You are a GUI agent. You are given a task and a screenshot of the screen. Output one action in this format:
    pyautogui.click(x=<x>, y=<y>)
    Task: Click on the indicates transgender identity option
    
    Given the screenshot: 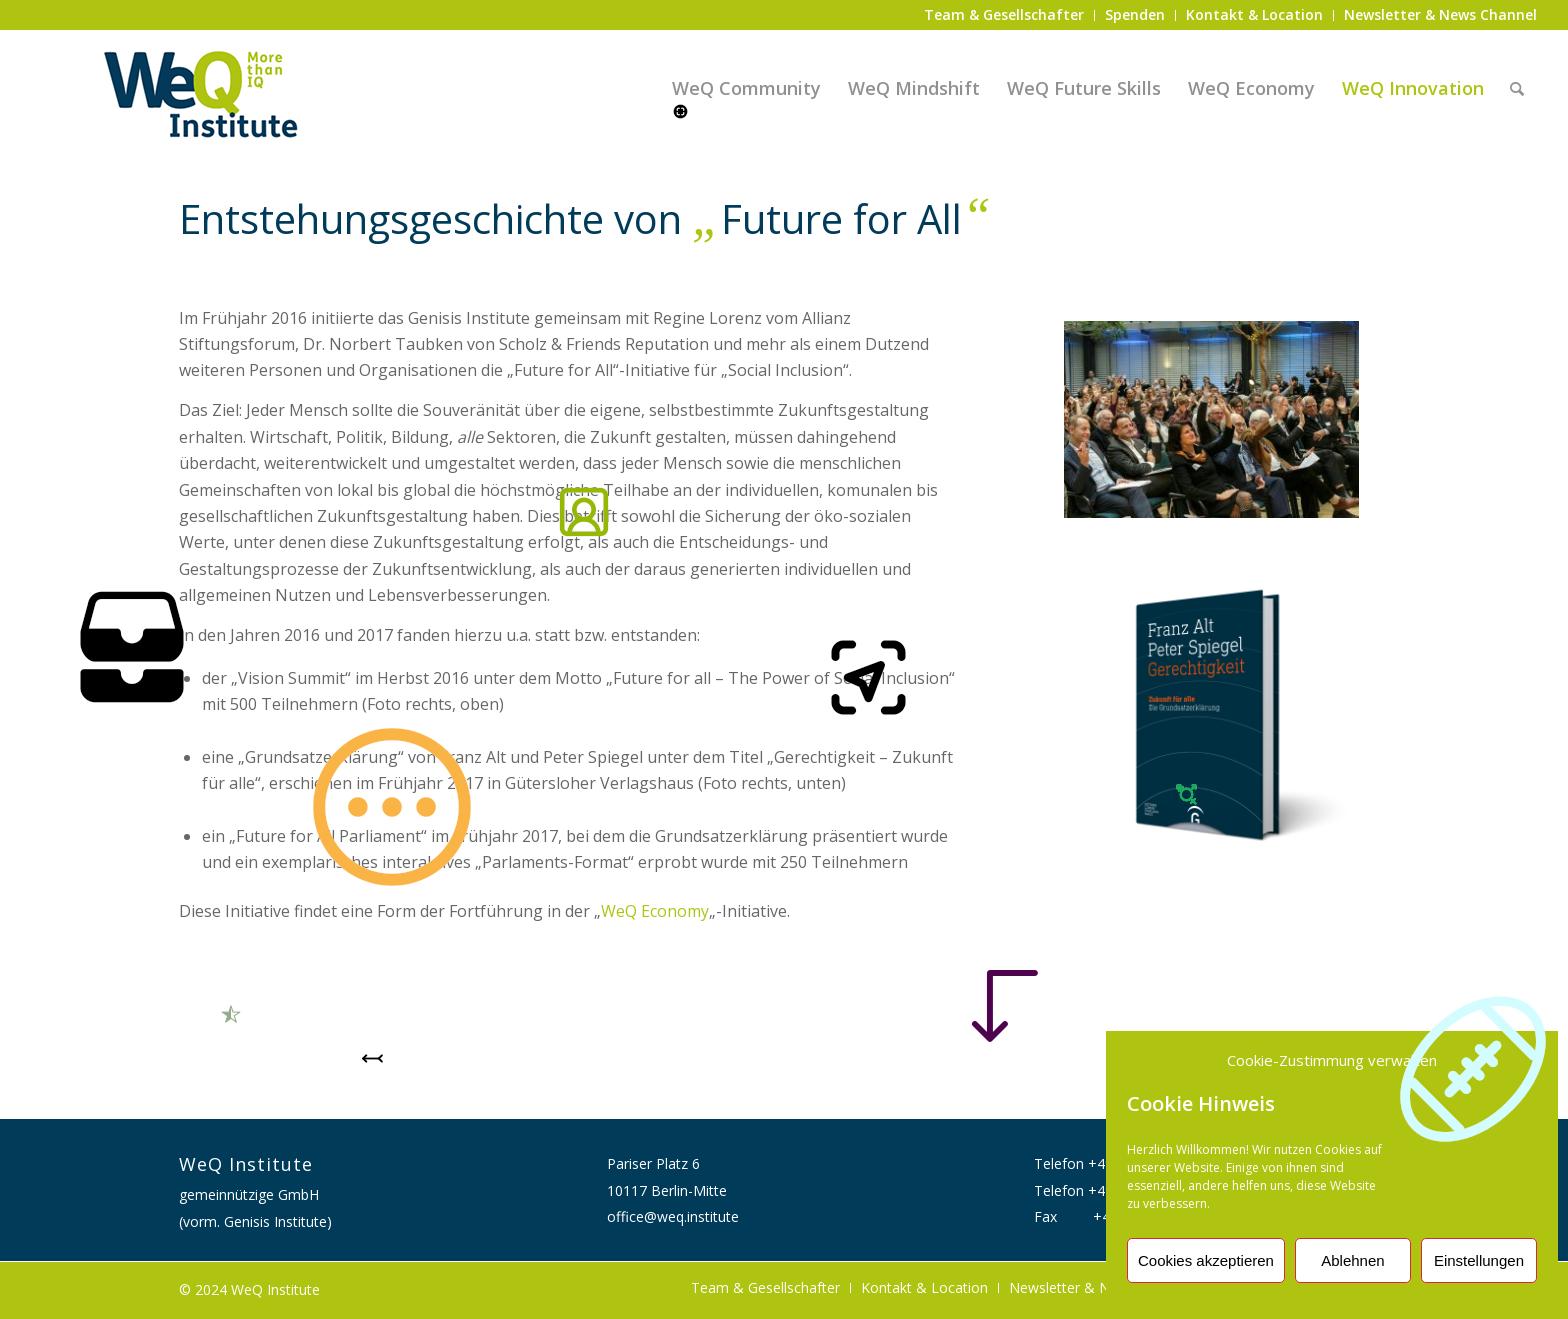 What is the action you would take?
    pyautogui.click(x=1186, y=794)
    